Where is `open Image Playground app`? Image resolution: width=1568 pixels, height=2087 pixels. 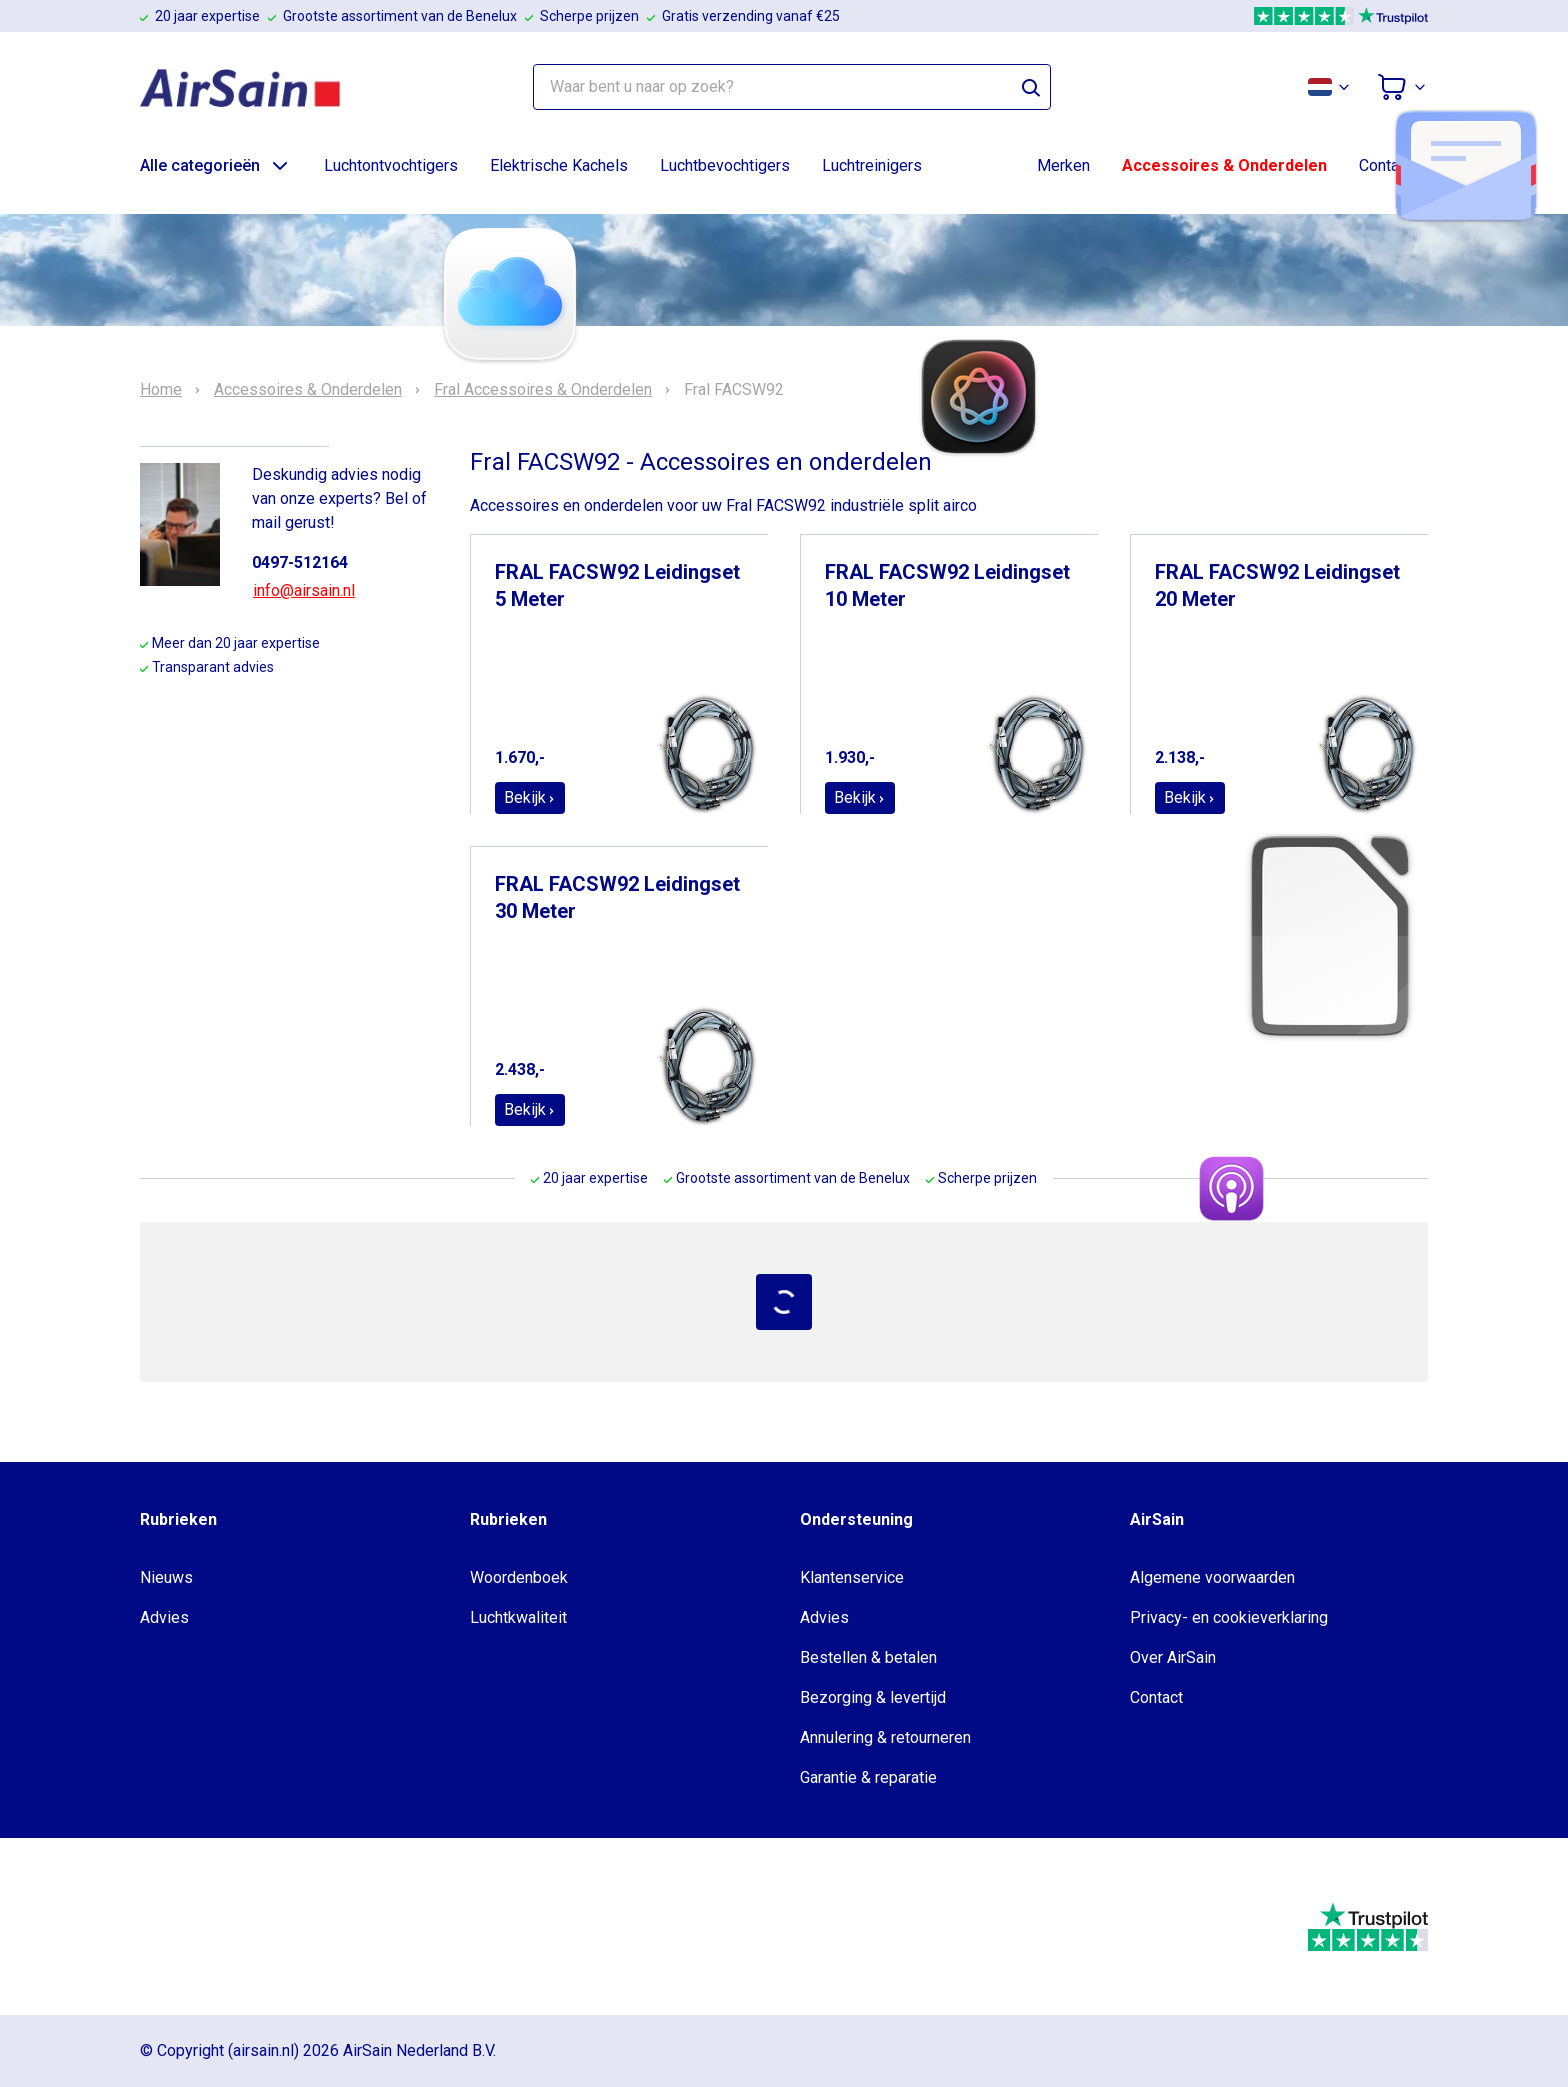 open Image Playground app is located at coordinates (978, 396).